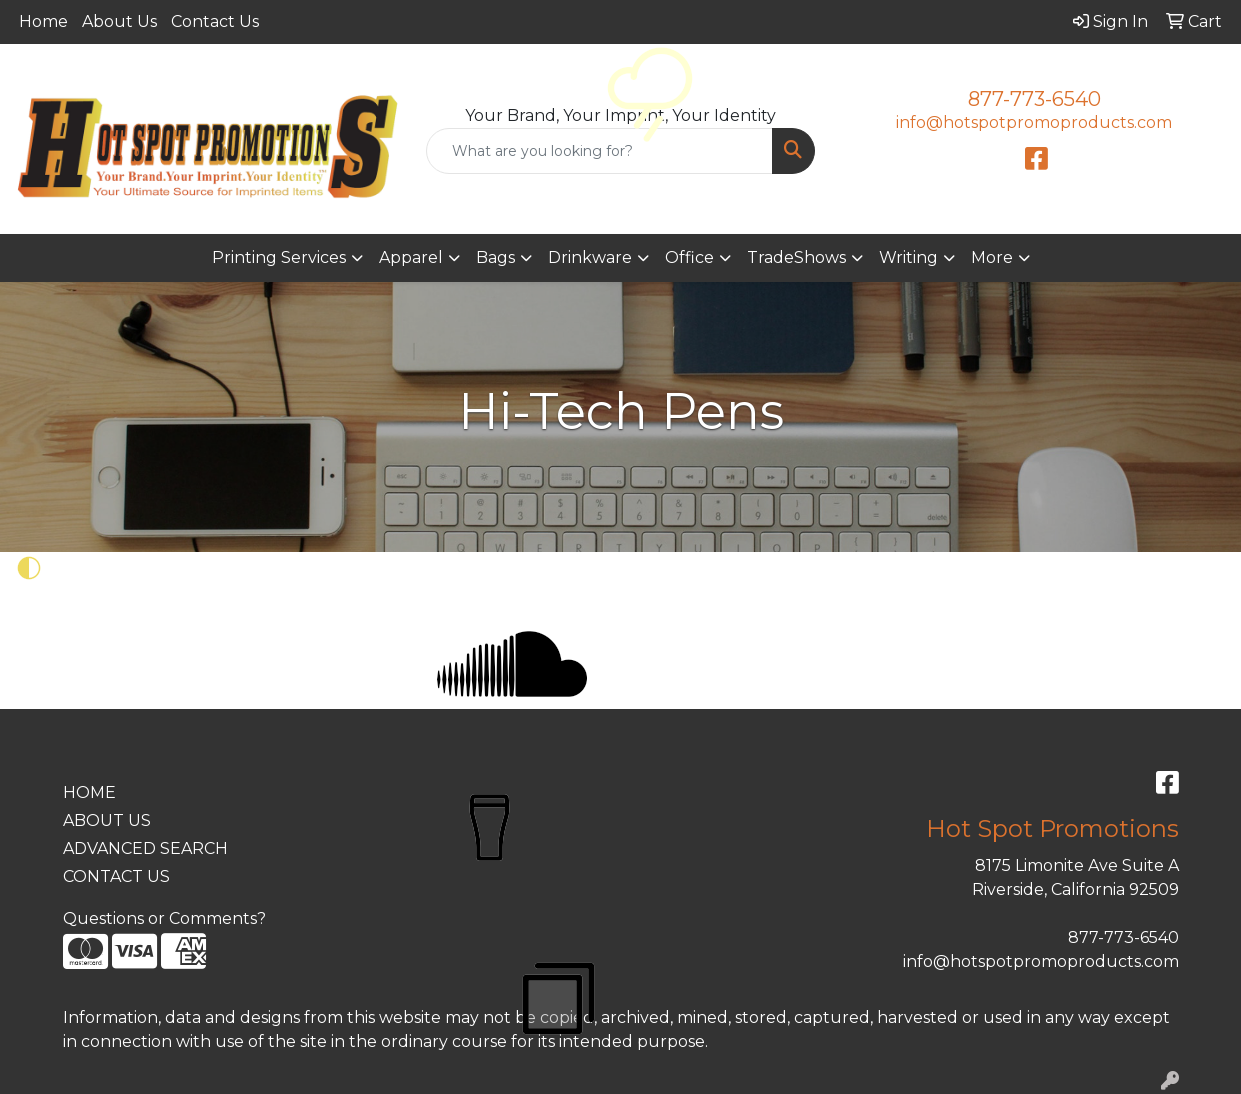  Describe the element at coordinates (512, 664) in the screenshot. I see `open SoundCloud app` at that location.